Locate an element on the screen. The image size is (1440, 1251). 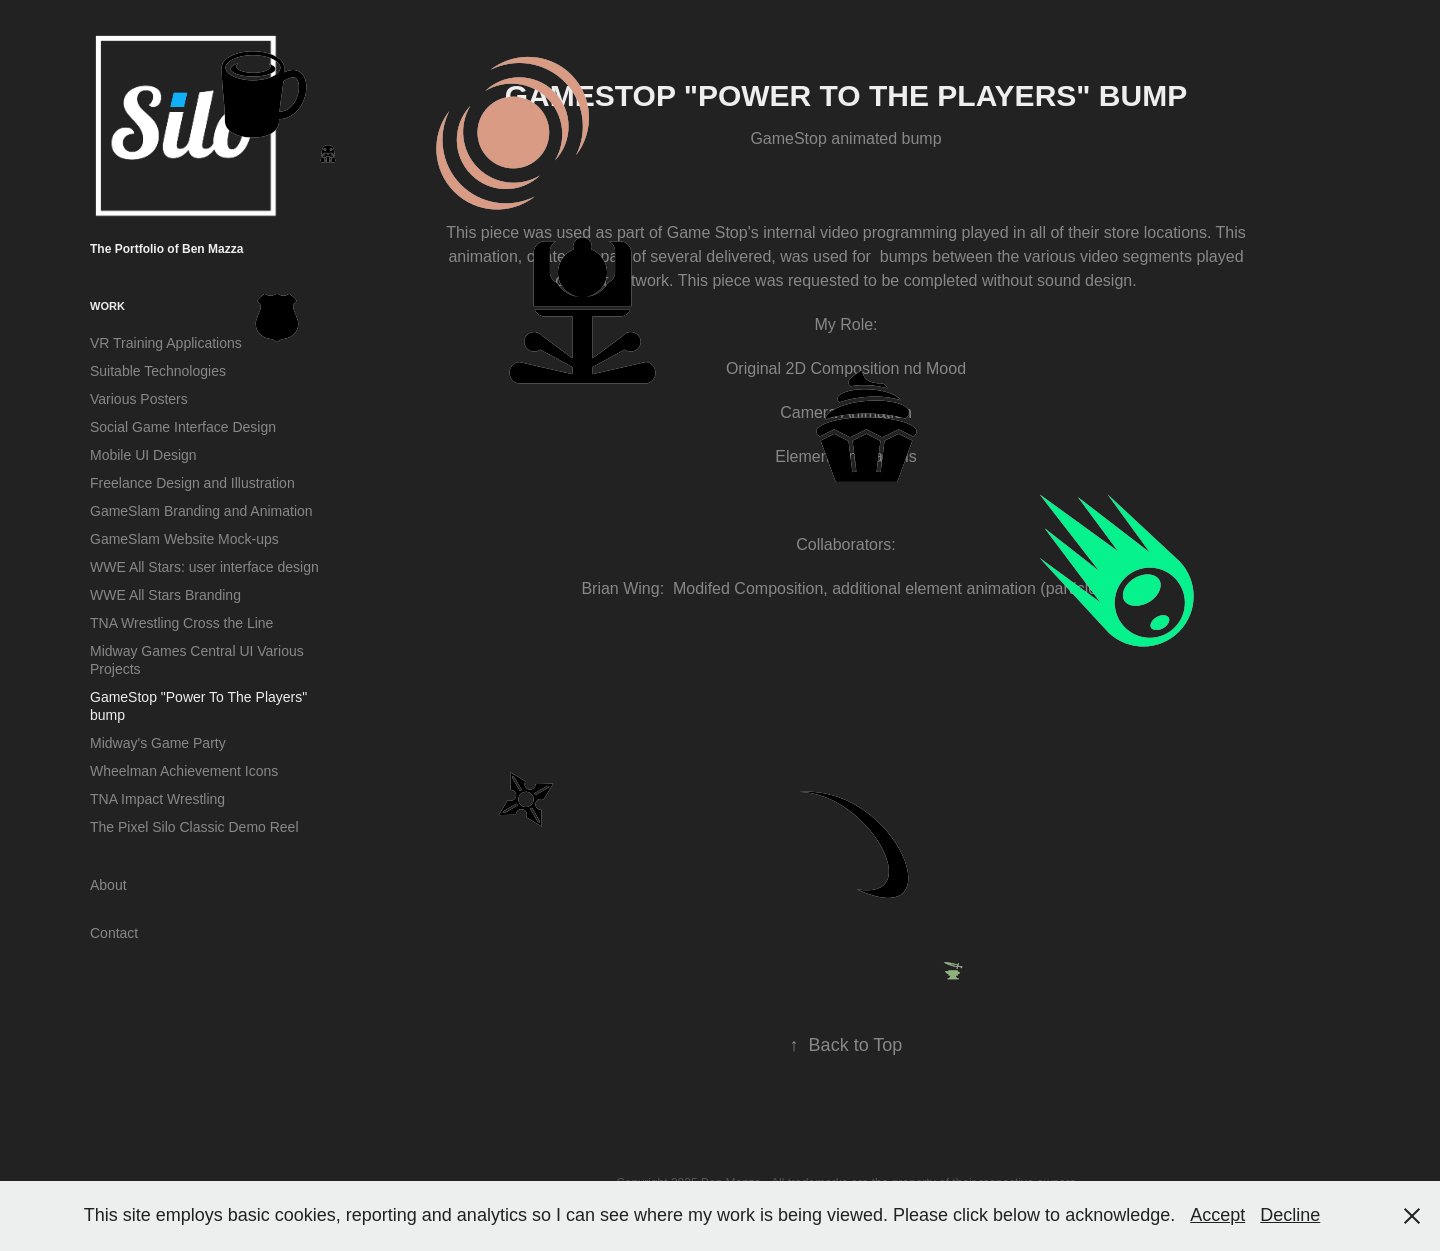
access meditation or mindfulness features is located at coordinates (582, 310).